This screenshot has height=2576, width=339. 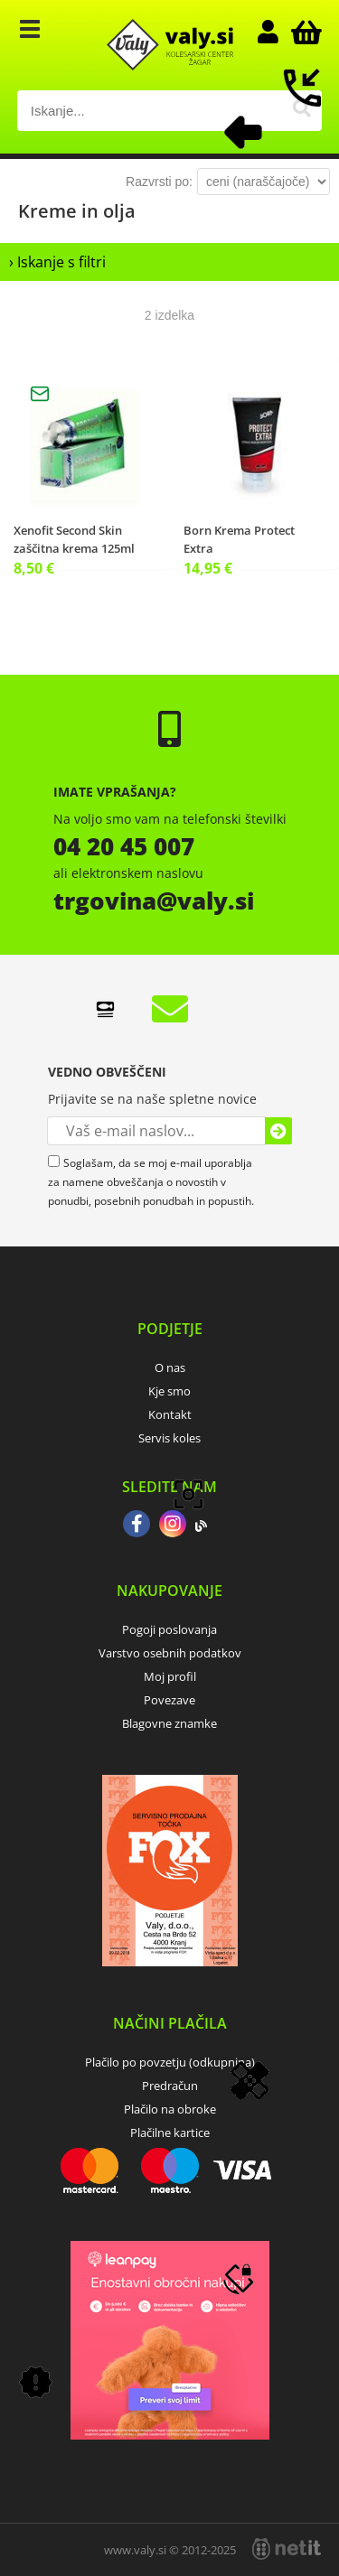 I want to click on open your email inbox, so click(x=40, y=394).